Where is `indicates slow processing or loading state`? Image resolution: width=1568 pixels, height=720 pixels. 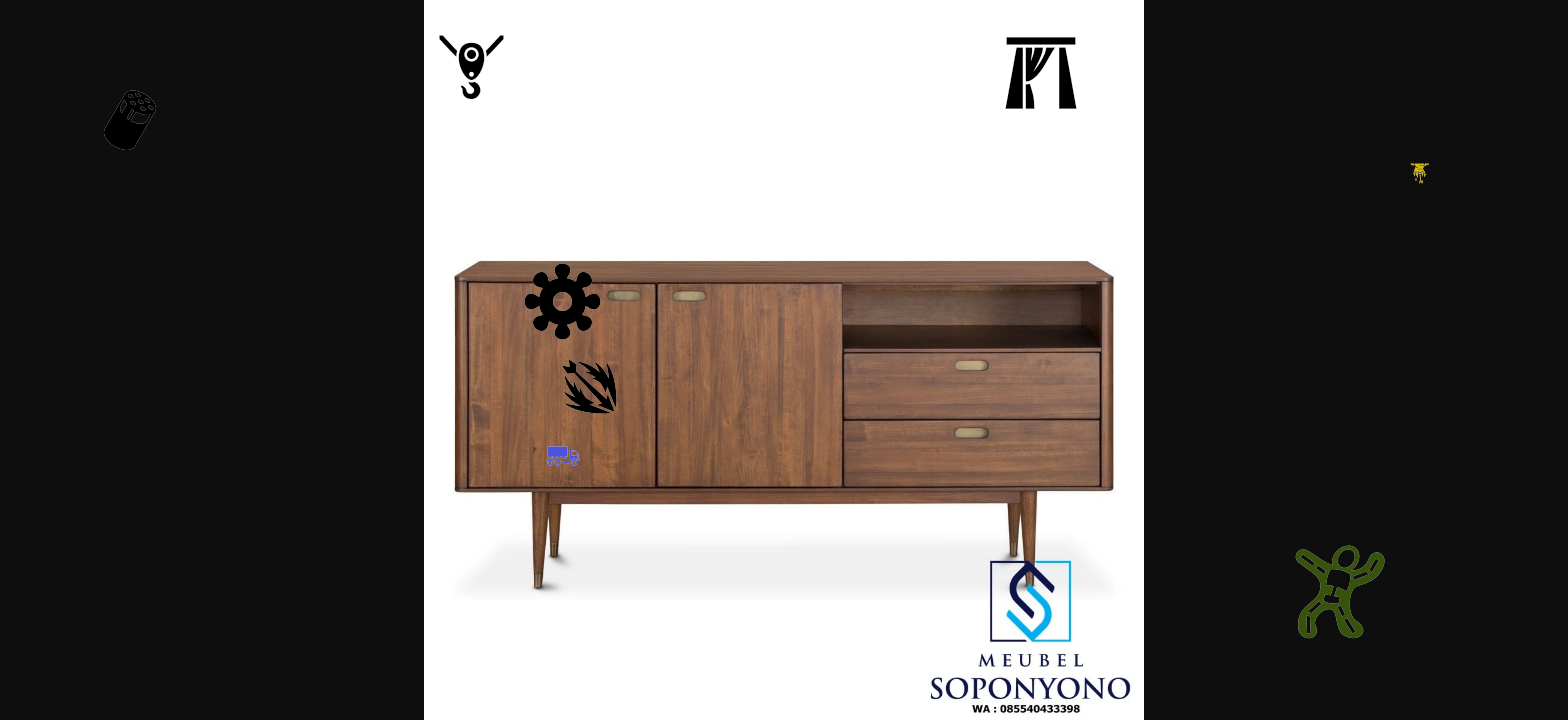 indicates slow processing or loading state is located at coordinates (562, 301).